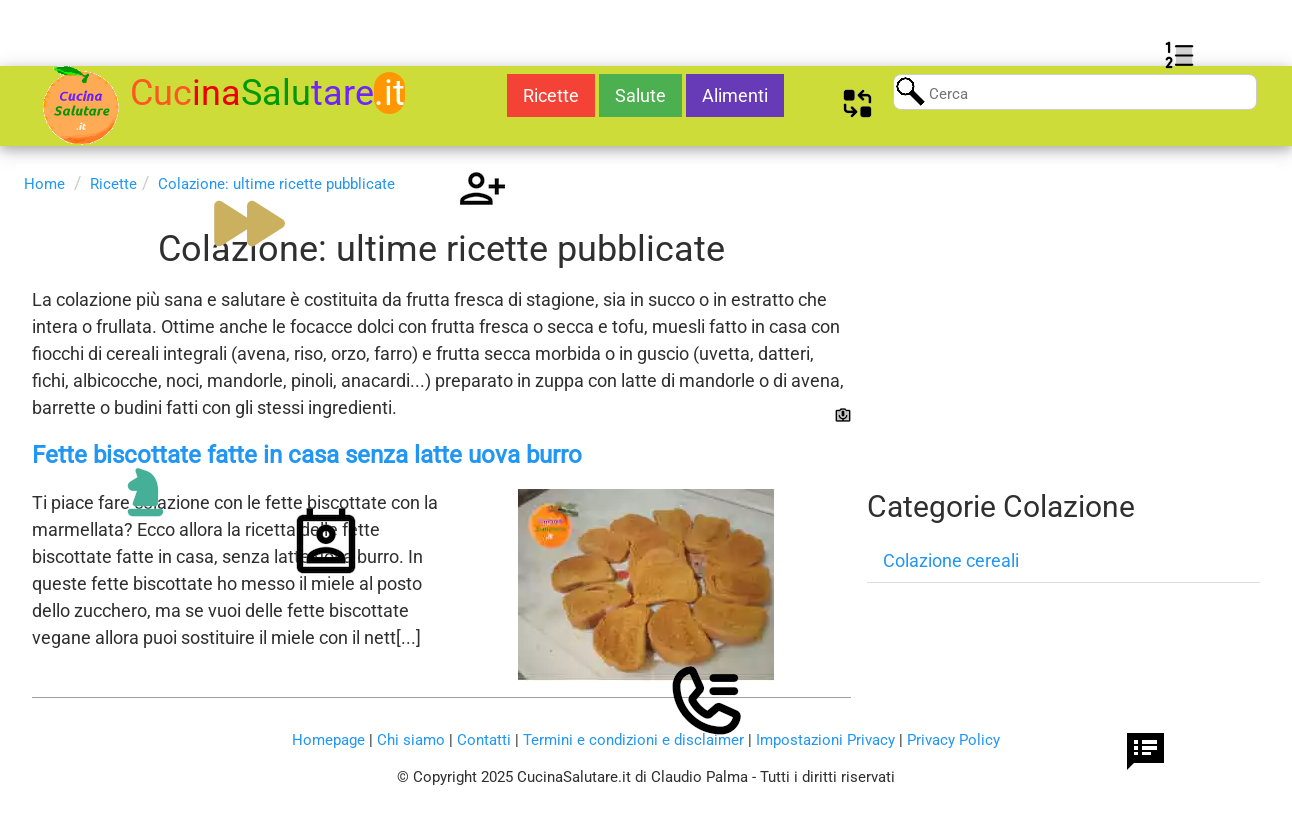 Image resolution: width=1292 pixels, height=820 pixels. Describe the element at coordinates (326, 544) in the screenshot. I see `view contact calendar or schedule` at that location.